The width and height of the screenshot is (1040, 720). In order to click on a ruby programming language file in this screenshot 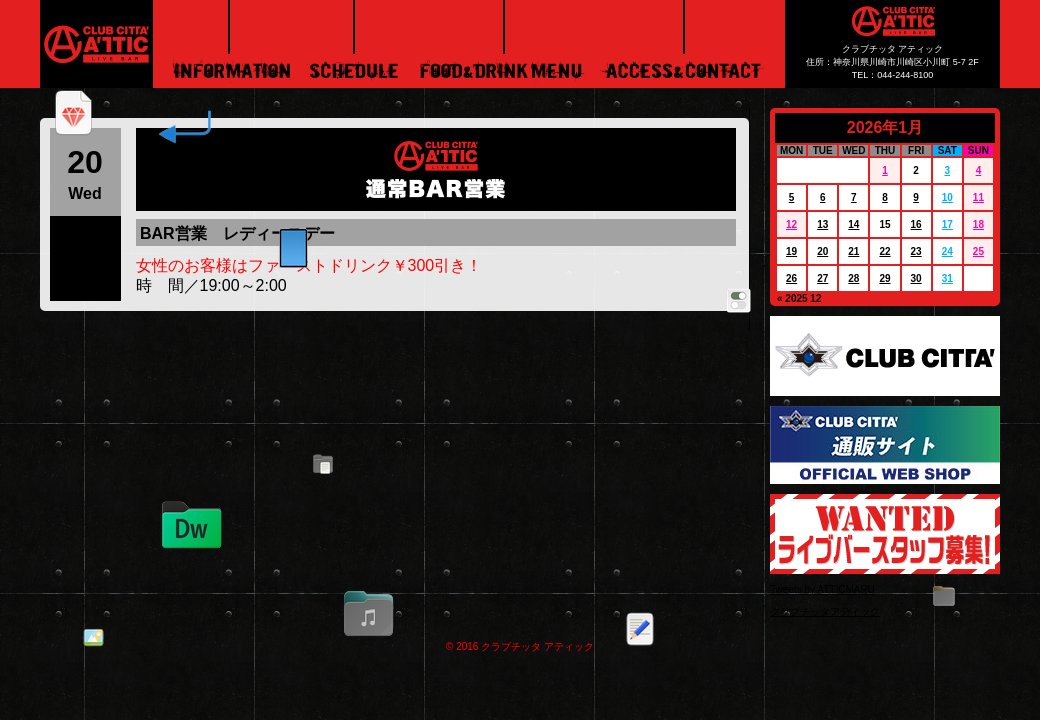, I will do `click(73, 112)`.